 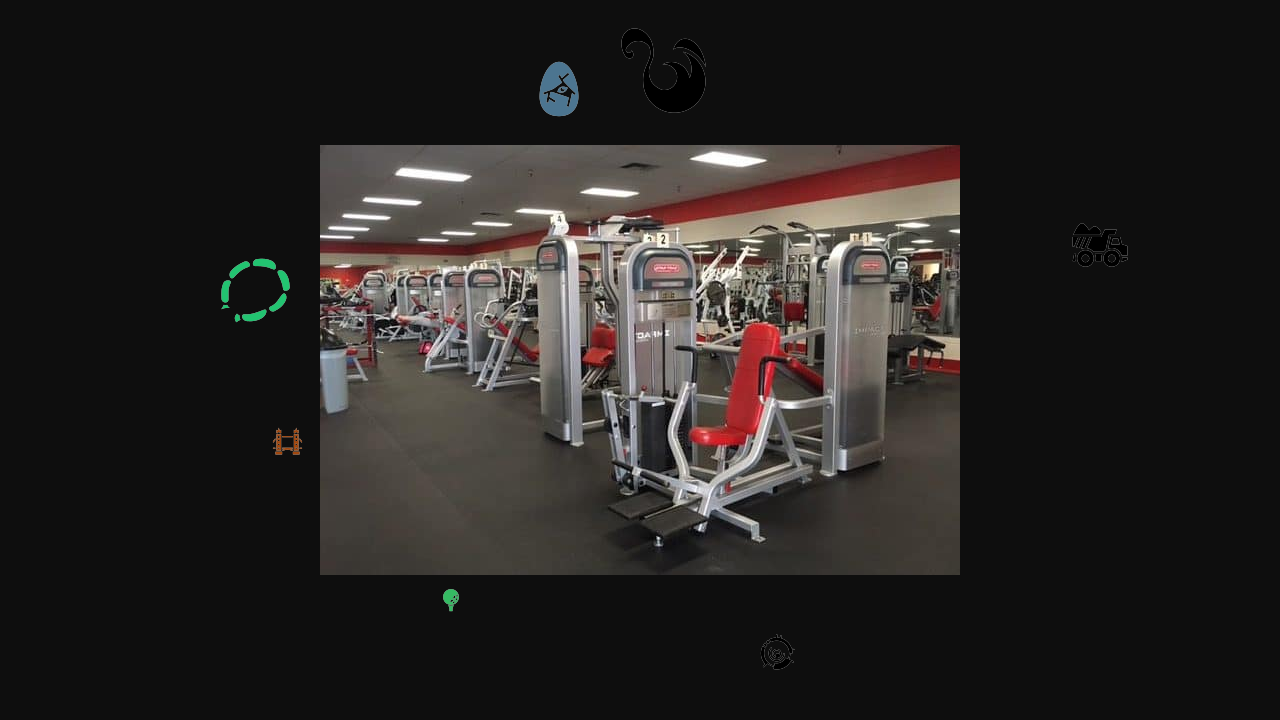 What do you see at coordinates (287, 440) in the screenshot?
I see `view London landmarks or attractions` at bounding box center [287, 440].